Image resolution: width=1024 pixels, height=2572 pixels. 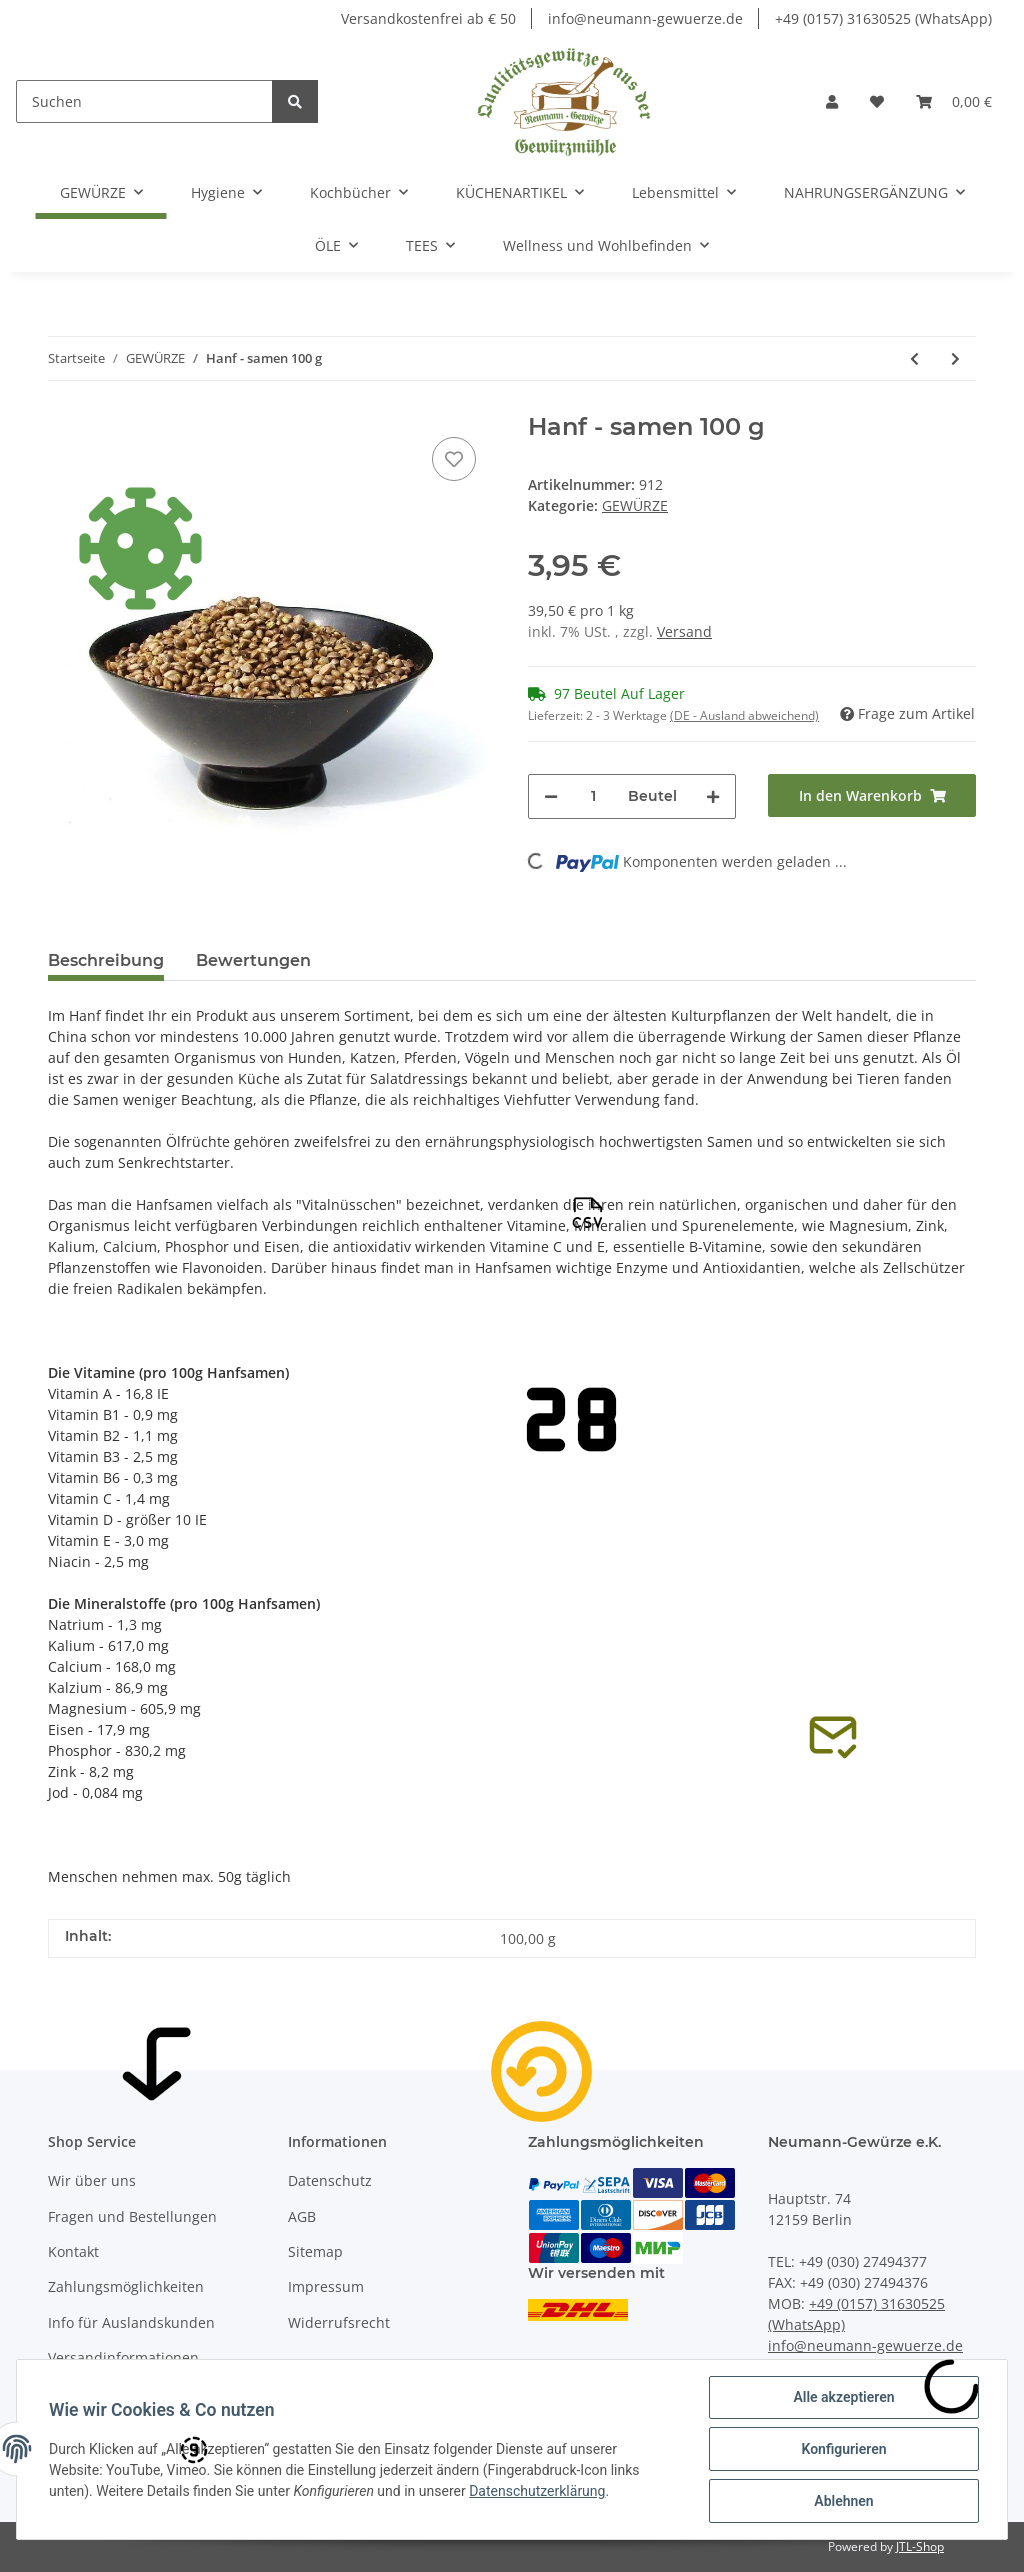 I want to click on indicates creative commons share-alike license, so click(x=541, y=2071).